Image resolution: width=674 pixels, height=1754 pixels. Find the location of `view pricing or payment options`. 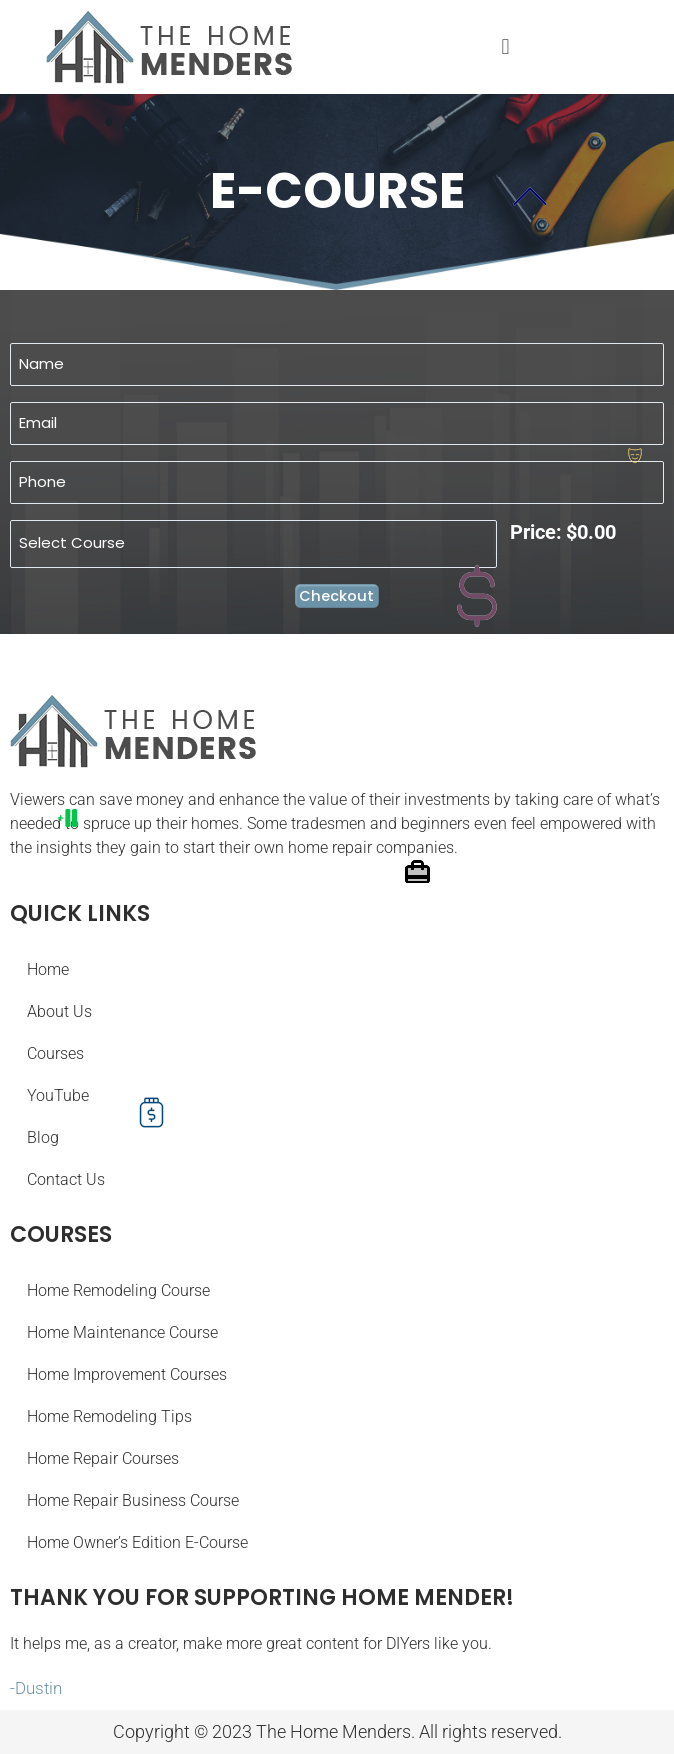

view pricing or payment options is located at coordinates (477, 596).